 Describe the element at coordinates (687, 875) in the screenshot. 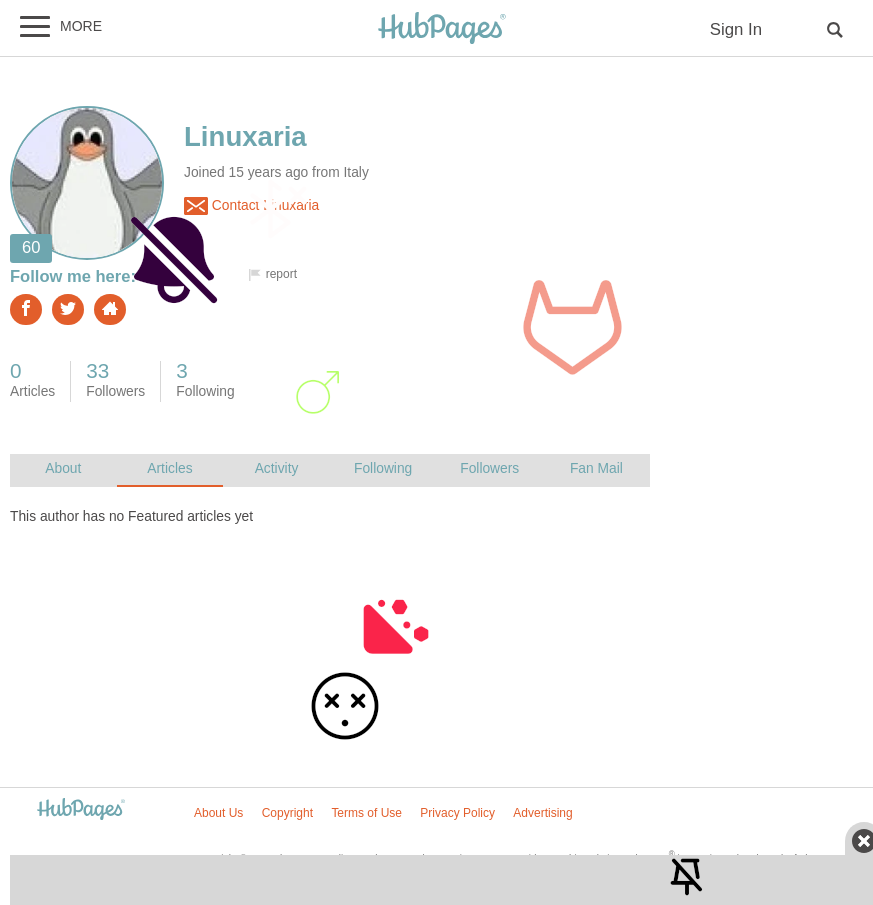

I see `unpin an item from your saved collection` at that location.